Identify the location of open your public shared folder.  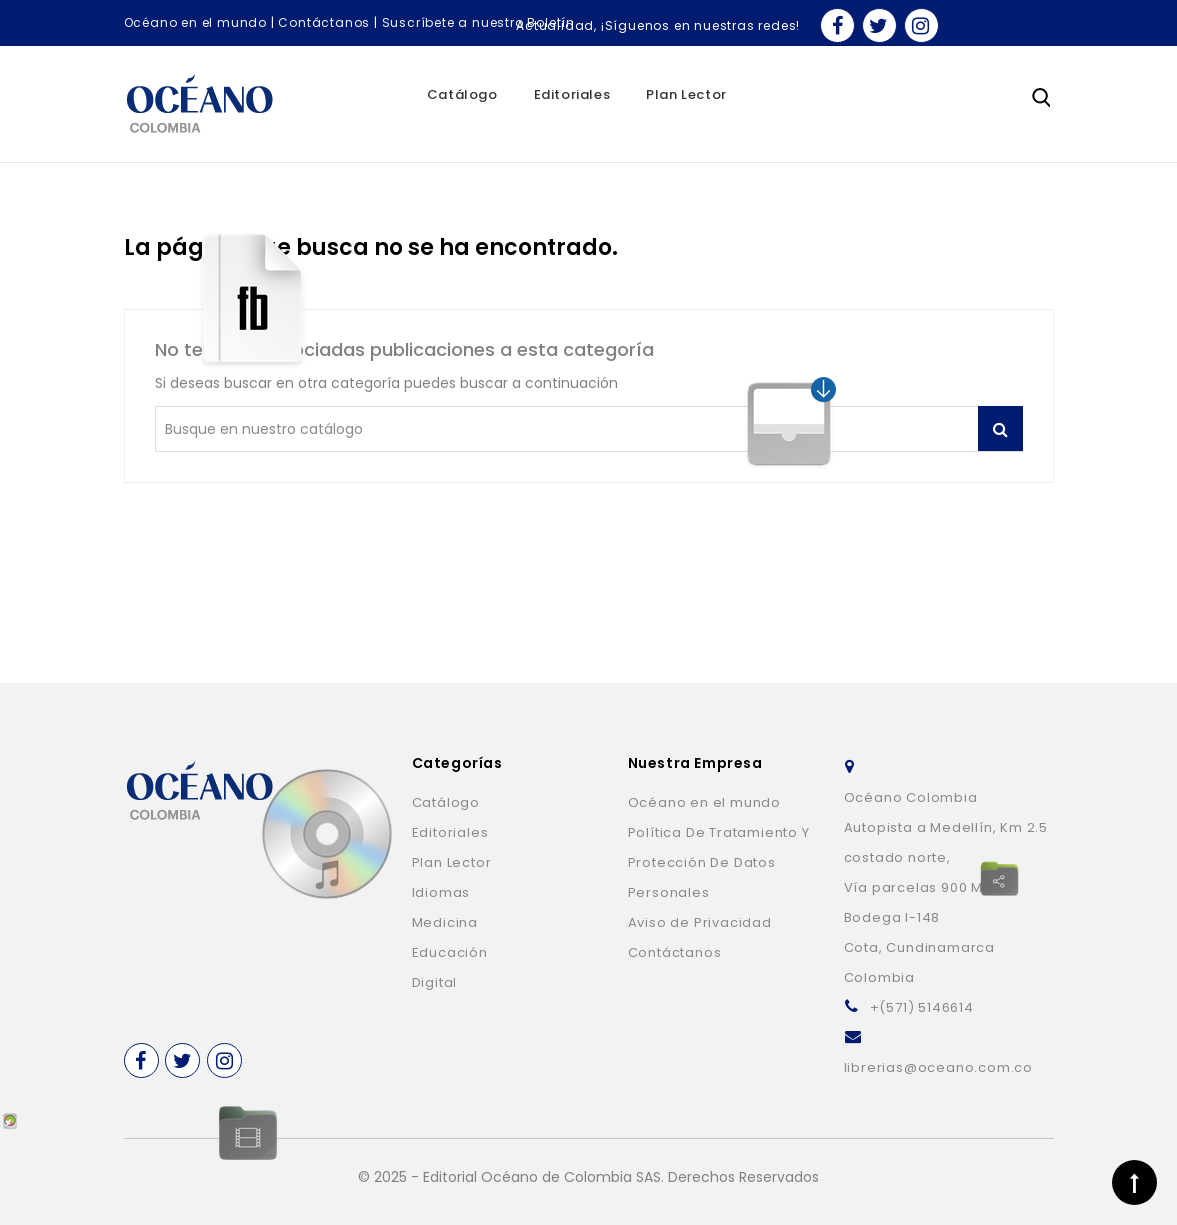
(999, 878).